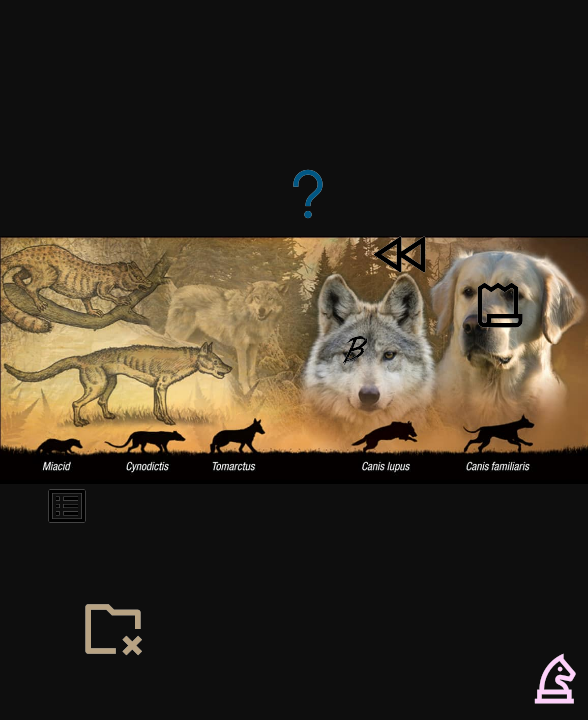 The height and width of the screenshot is (720, 588). I want to click on view receipt or transaction history, so click(498, 305).